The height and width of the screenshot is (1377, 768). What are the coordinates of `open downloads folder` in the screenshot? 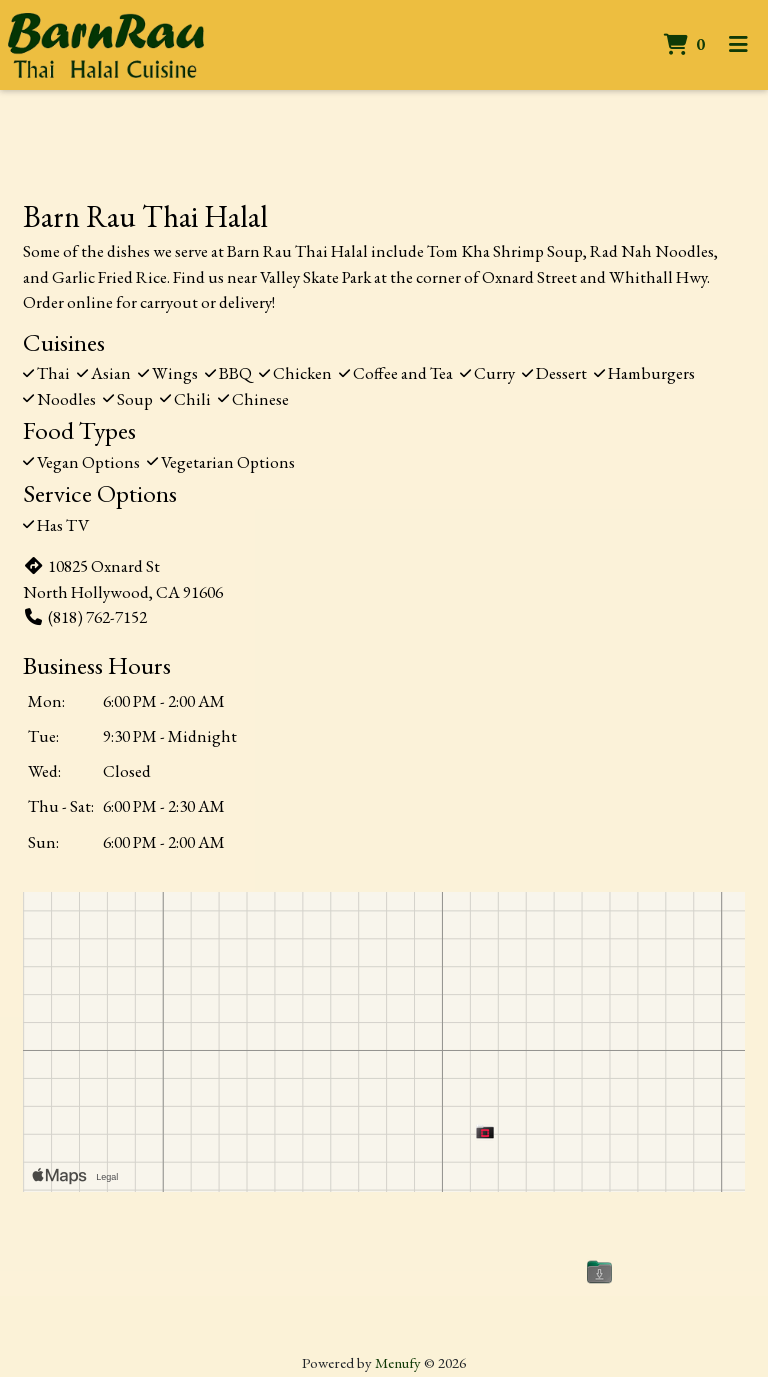 It's located at (599, 1271).